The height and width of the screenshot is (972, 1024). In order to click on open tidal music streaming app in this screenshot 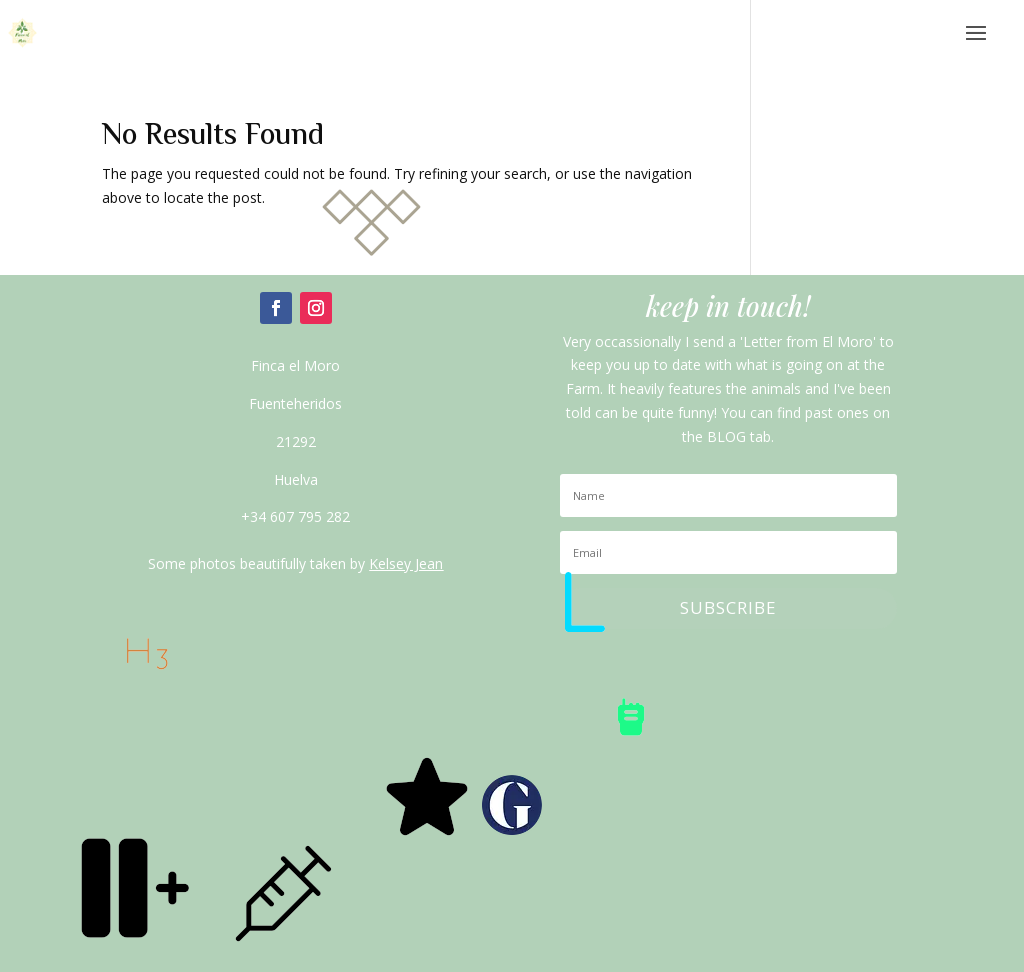, I will do `click(371, 219)`.